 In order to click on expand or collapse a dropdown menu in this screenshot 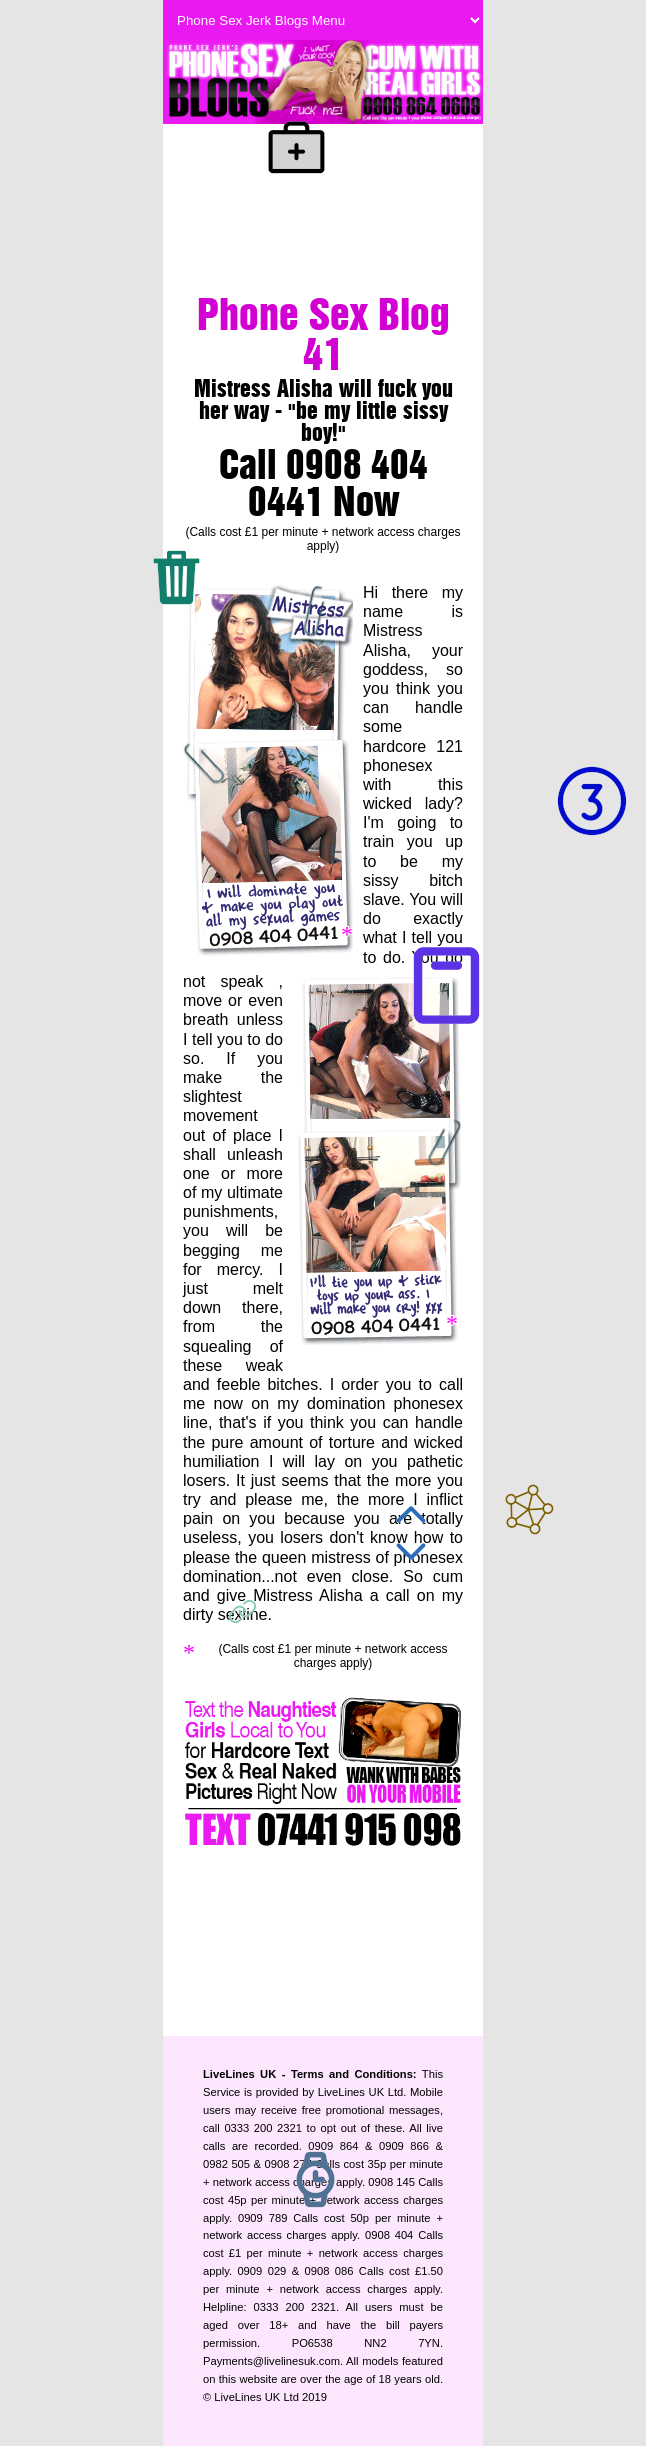, I will do `click(411, 1533)`.